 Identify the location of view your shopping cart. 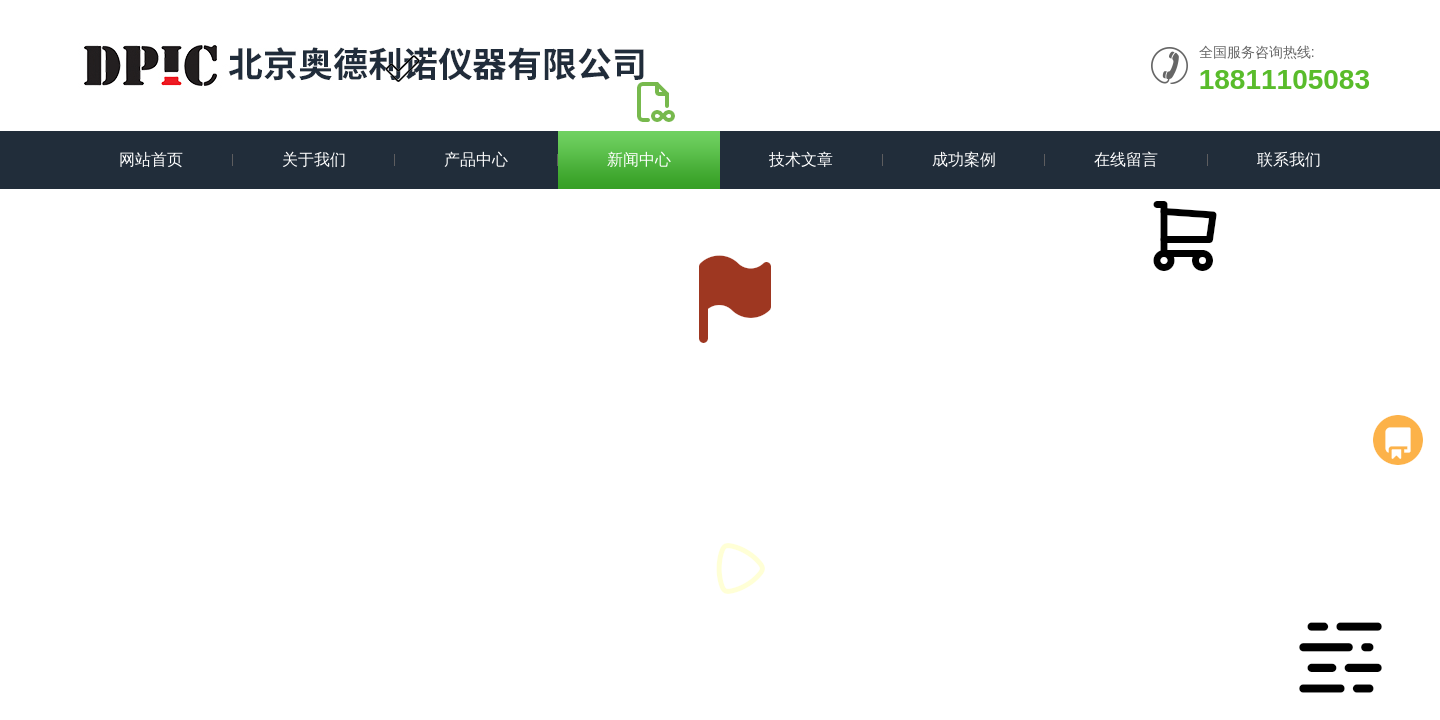
(1185, 236).